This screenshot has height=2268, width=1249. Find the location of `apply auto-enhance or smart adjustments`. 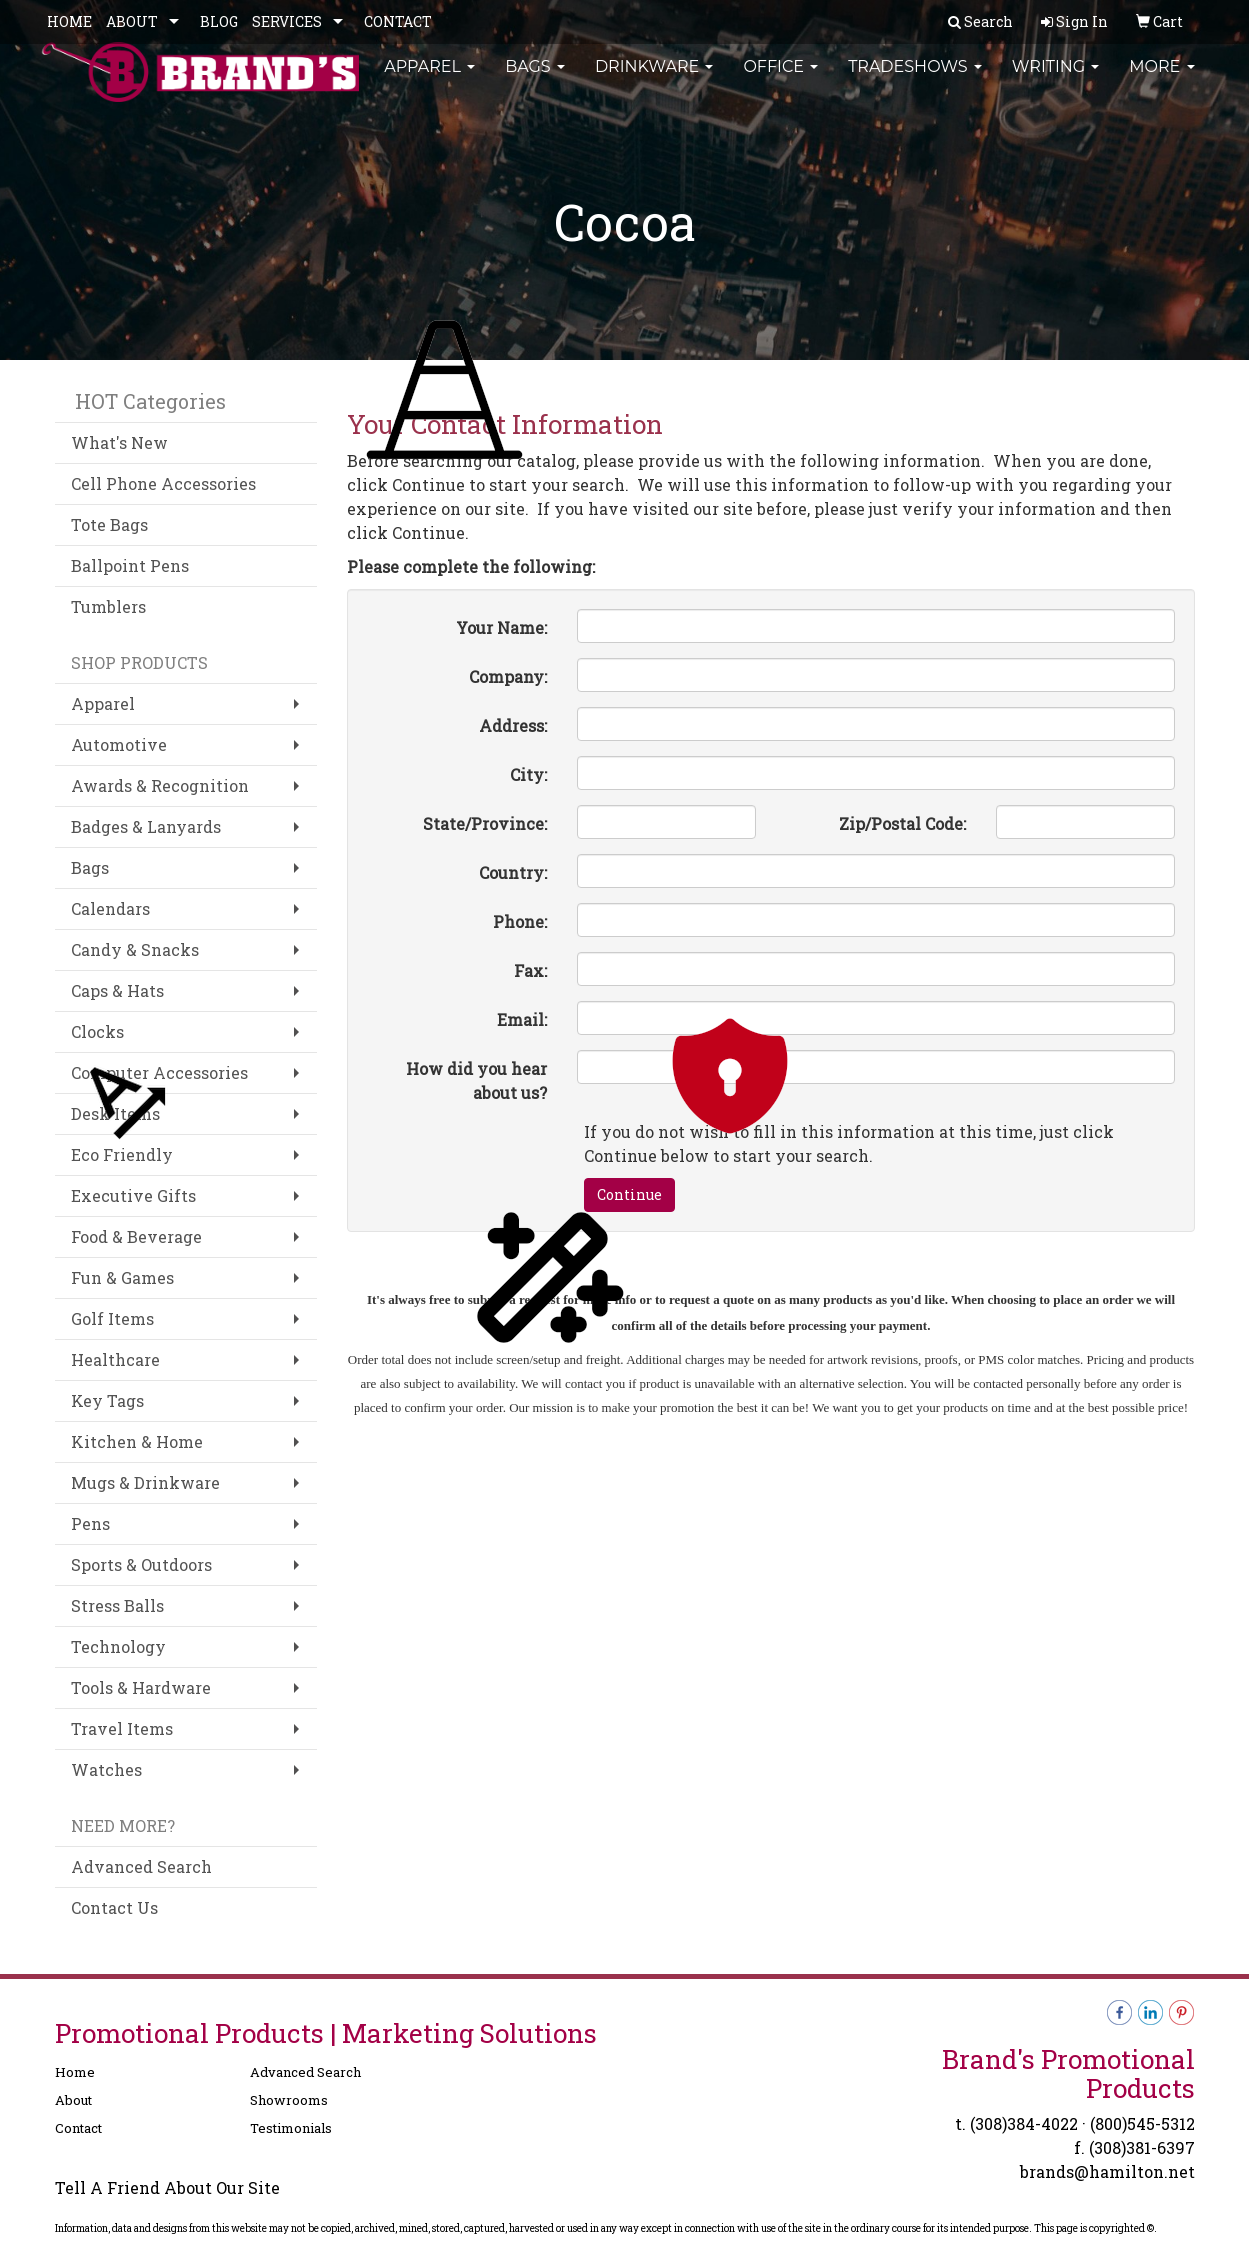

apply auto-enhance or smart adjustments is located at coordinates (542, 1277).